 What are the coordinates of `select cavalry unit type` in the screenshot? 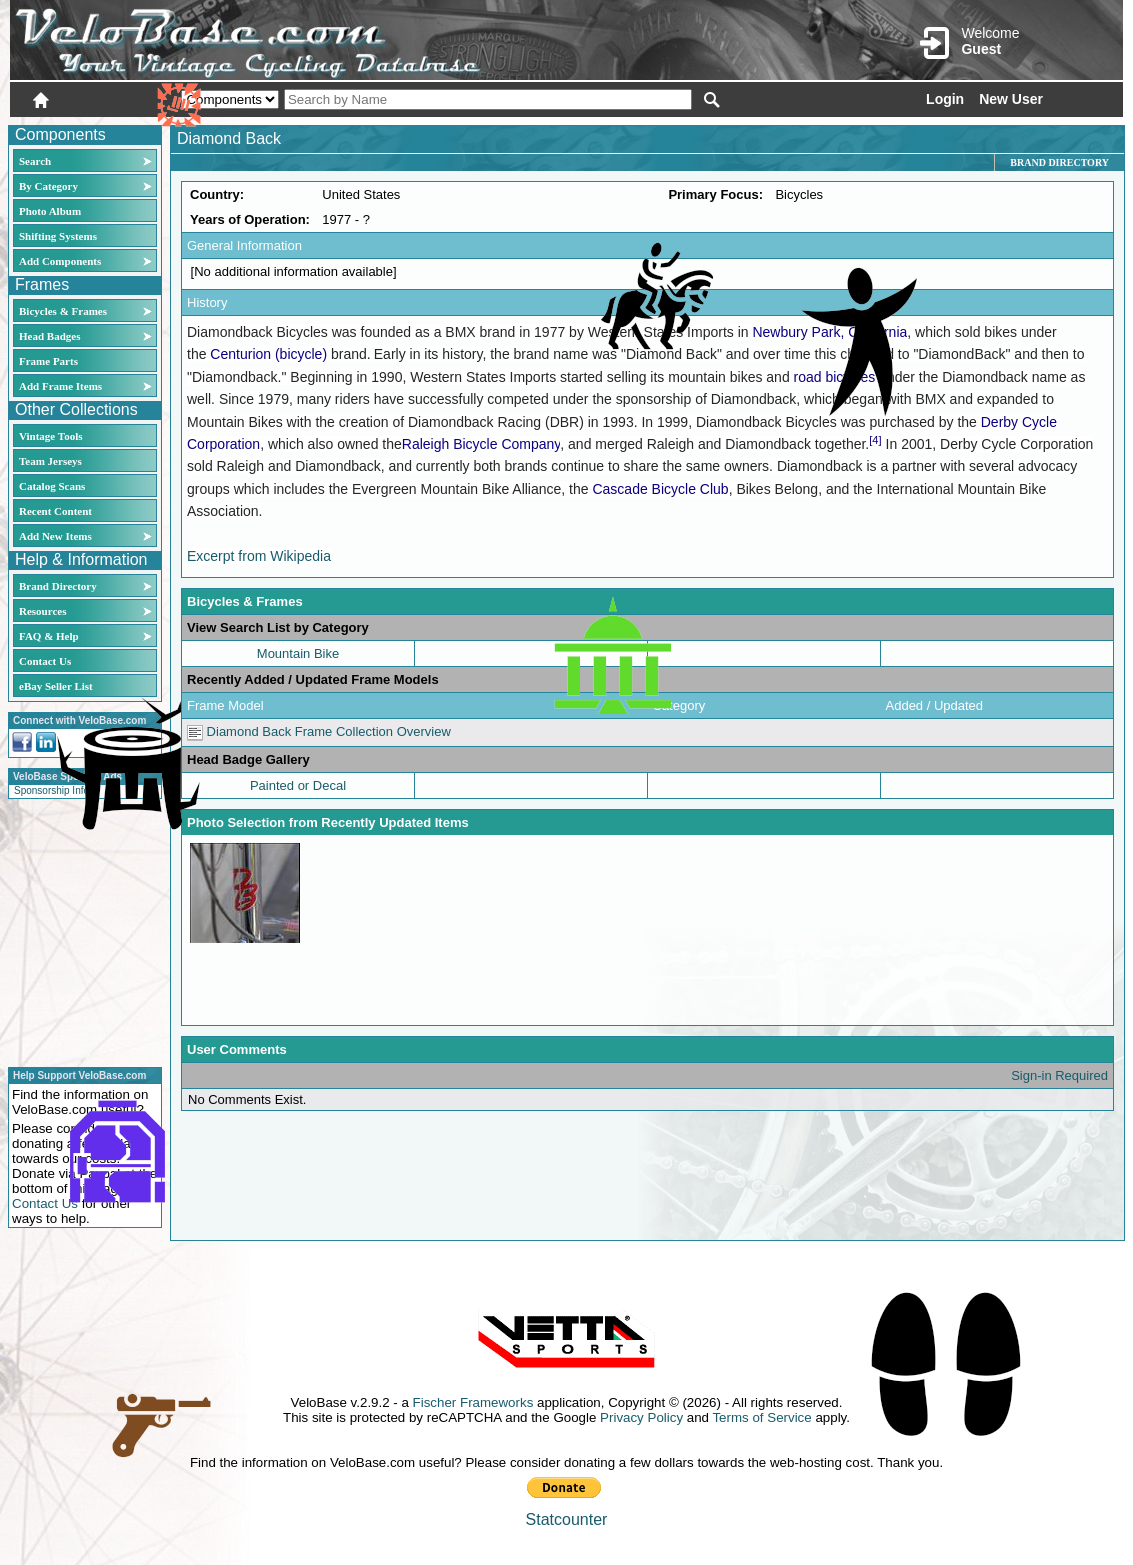 It's located at (657, 296).